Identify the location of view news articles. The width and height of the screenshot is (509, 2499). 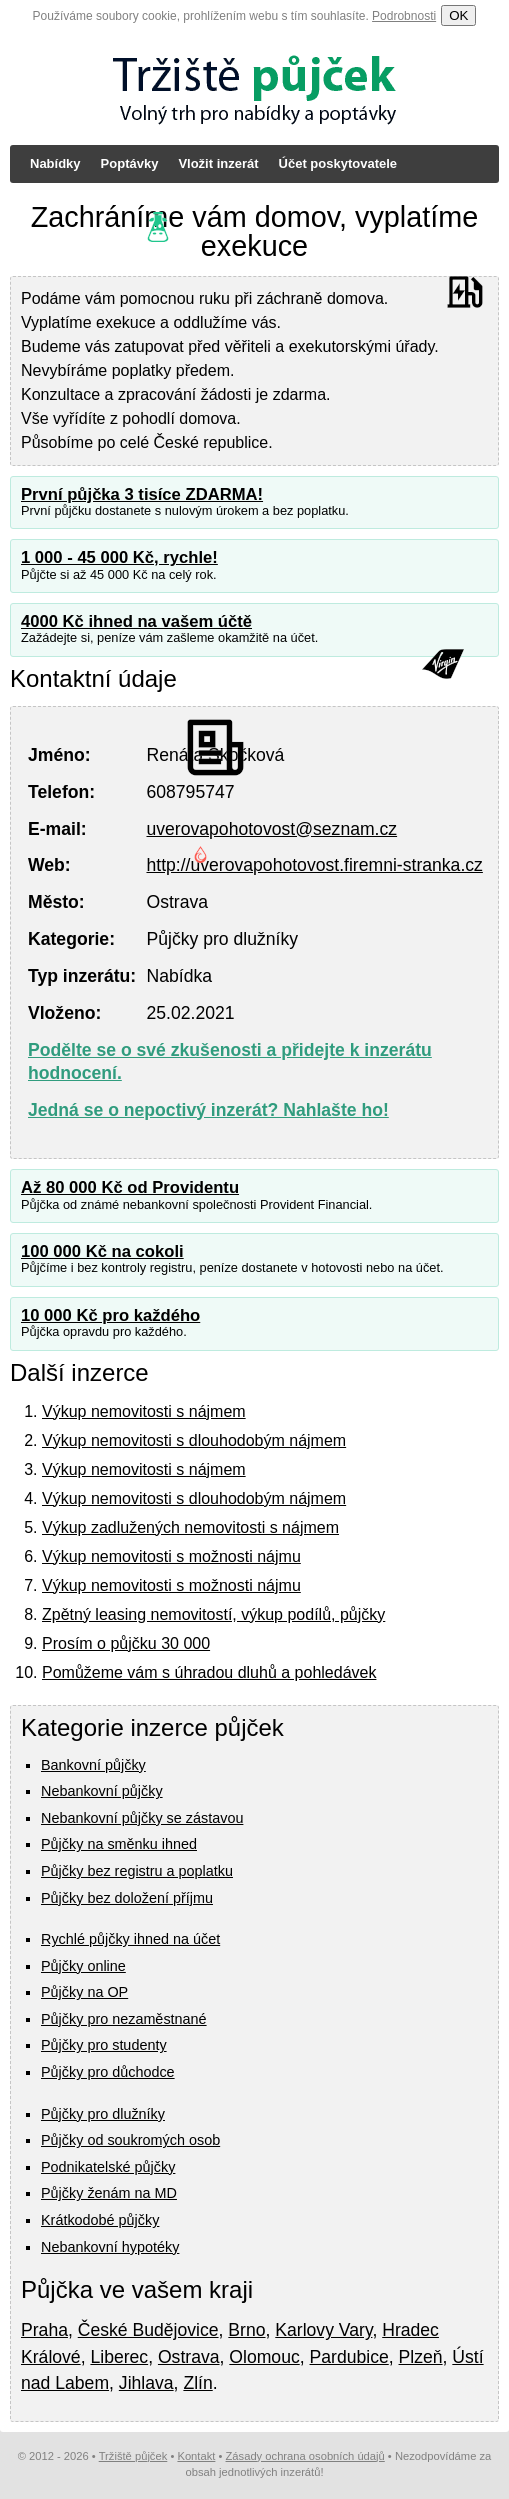
(215, 747).